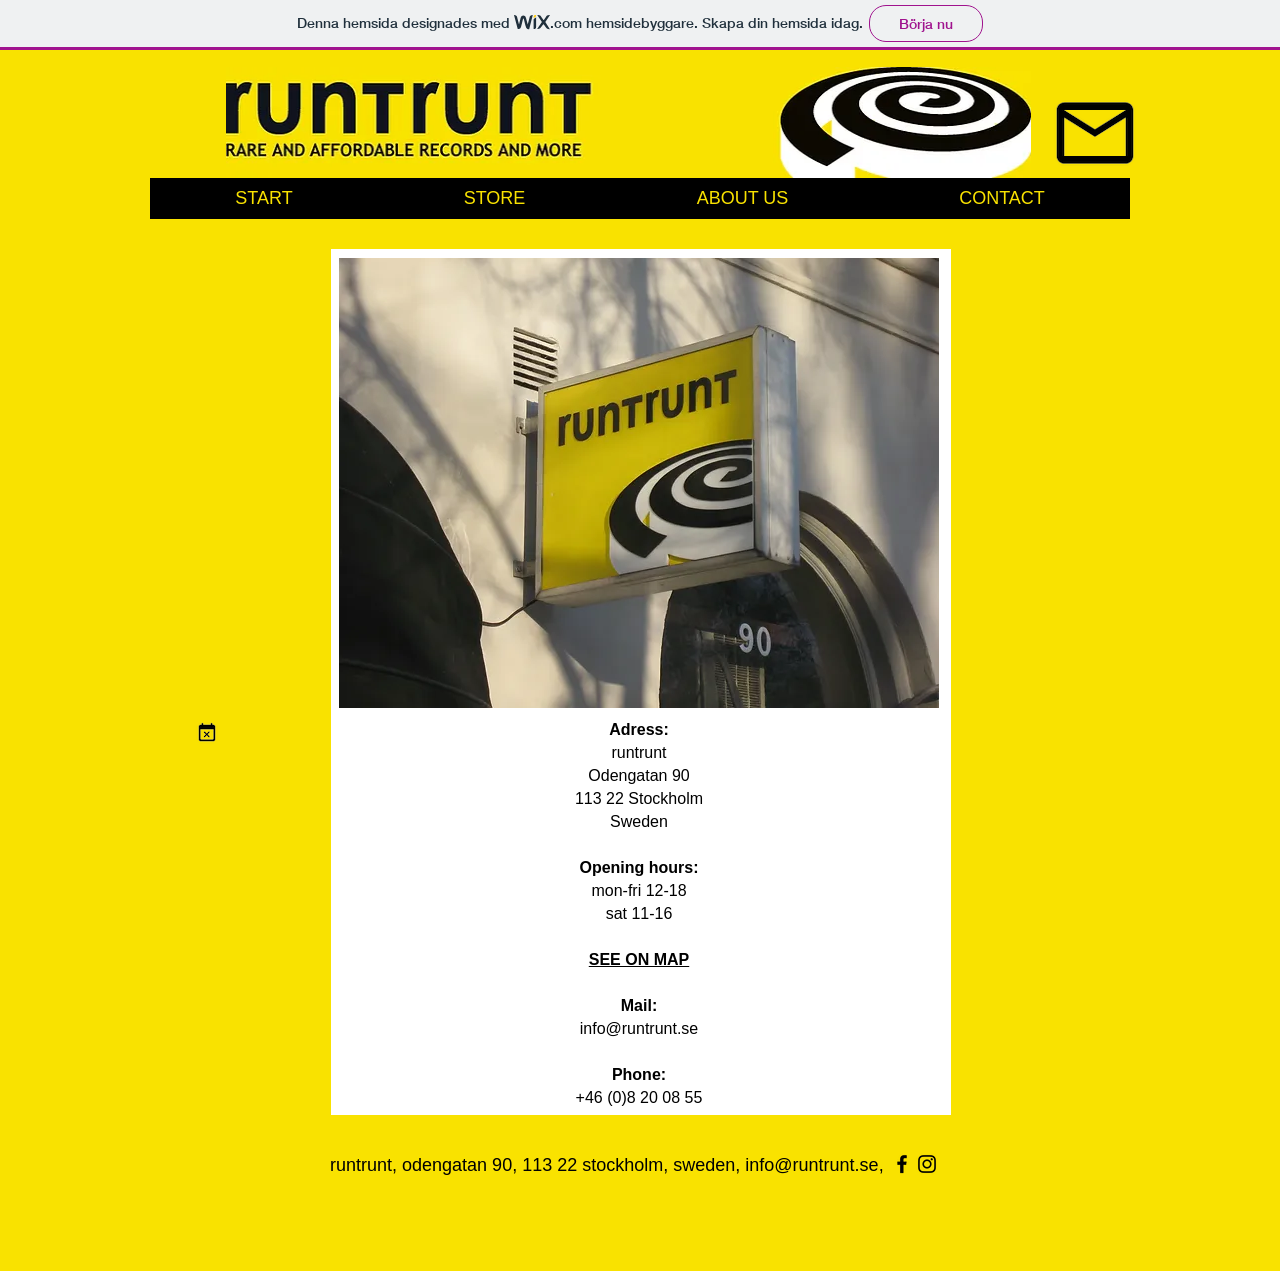  What do you see at coordinates (1095, 133) in the screenshot?
I see `open your inbox or email messages` at bounding box center [1095, 133].